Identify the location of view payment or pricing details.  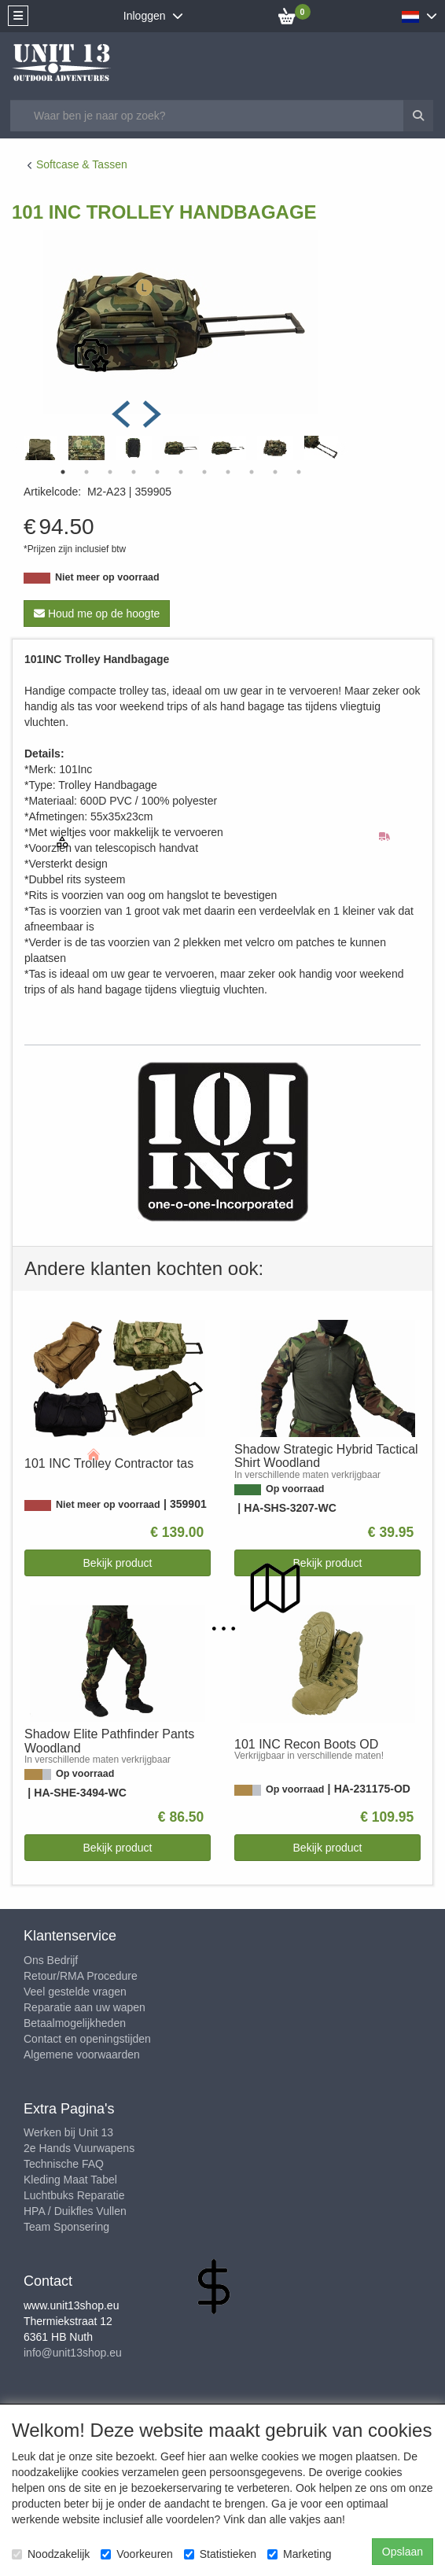
(214, 2287).